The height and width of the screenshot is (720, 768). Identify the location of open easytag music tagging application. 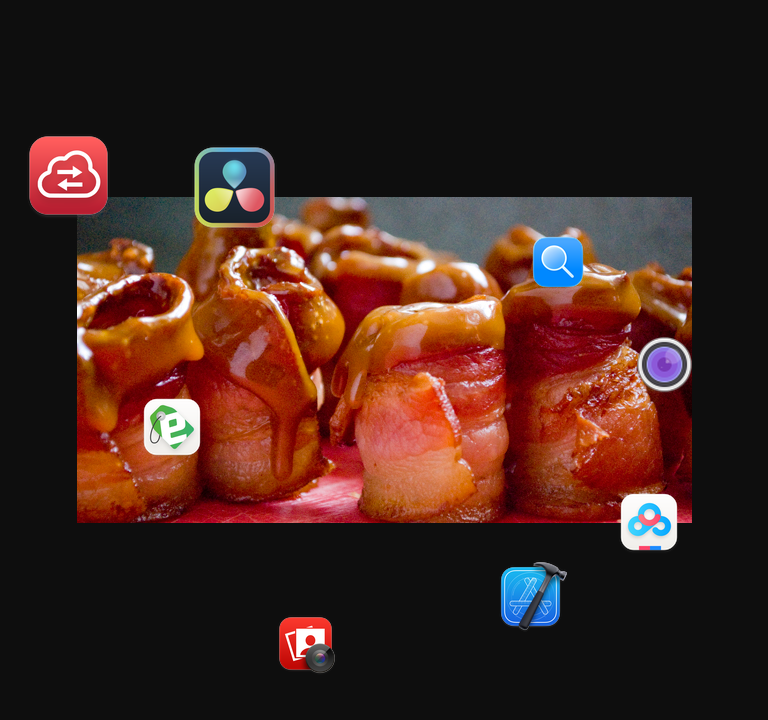
(172, 427).